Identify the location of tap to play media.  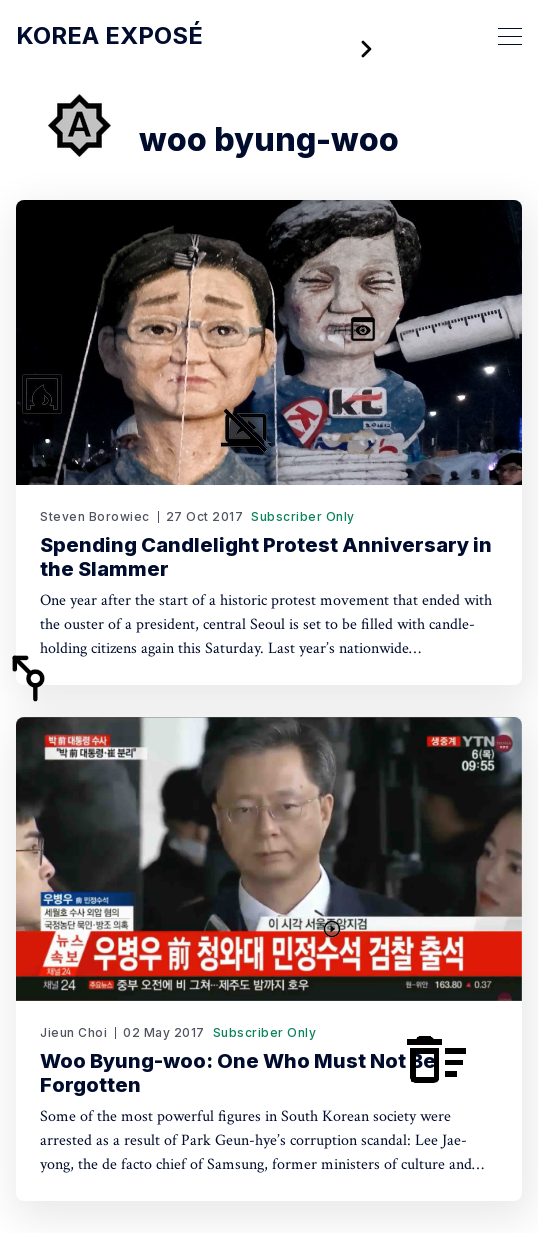
(332, 929).